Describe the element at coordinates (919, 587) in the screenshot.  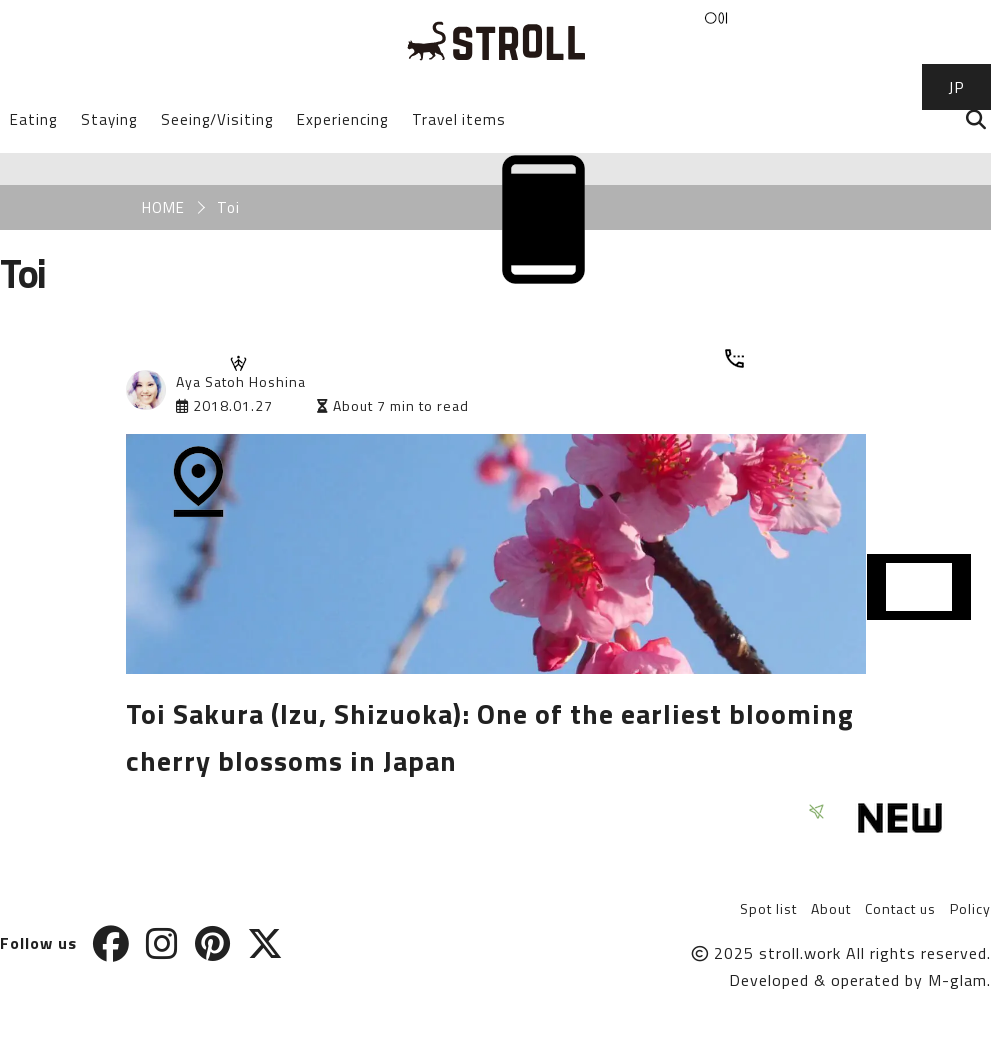
I see `switch to landscape orientation mode` at that location.